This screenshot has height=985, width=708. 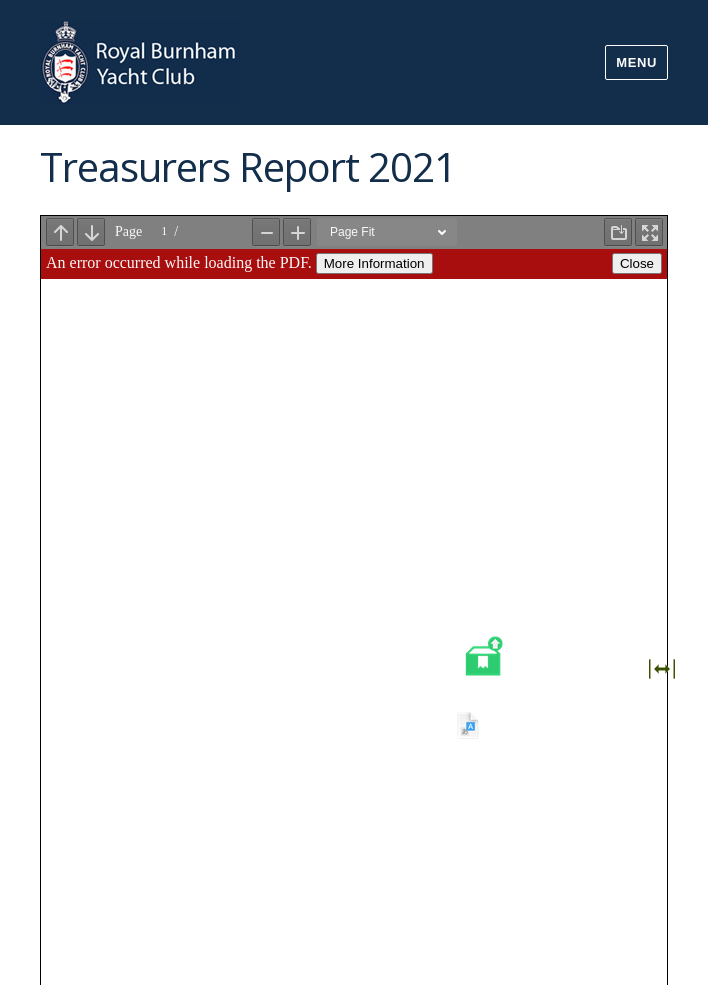 What do you see at coordinates (662, 669) in the screenshot?
I see `adjust spacing between elements` at bounding box center [662, 669].